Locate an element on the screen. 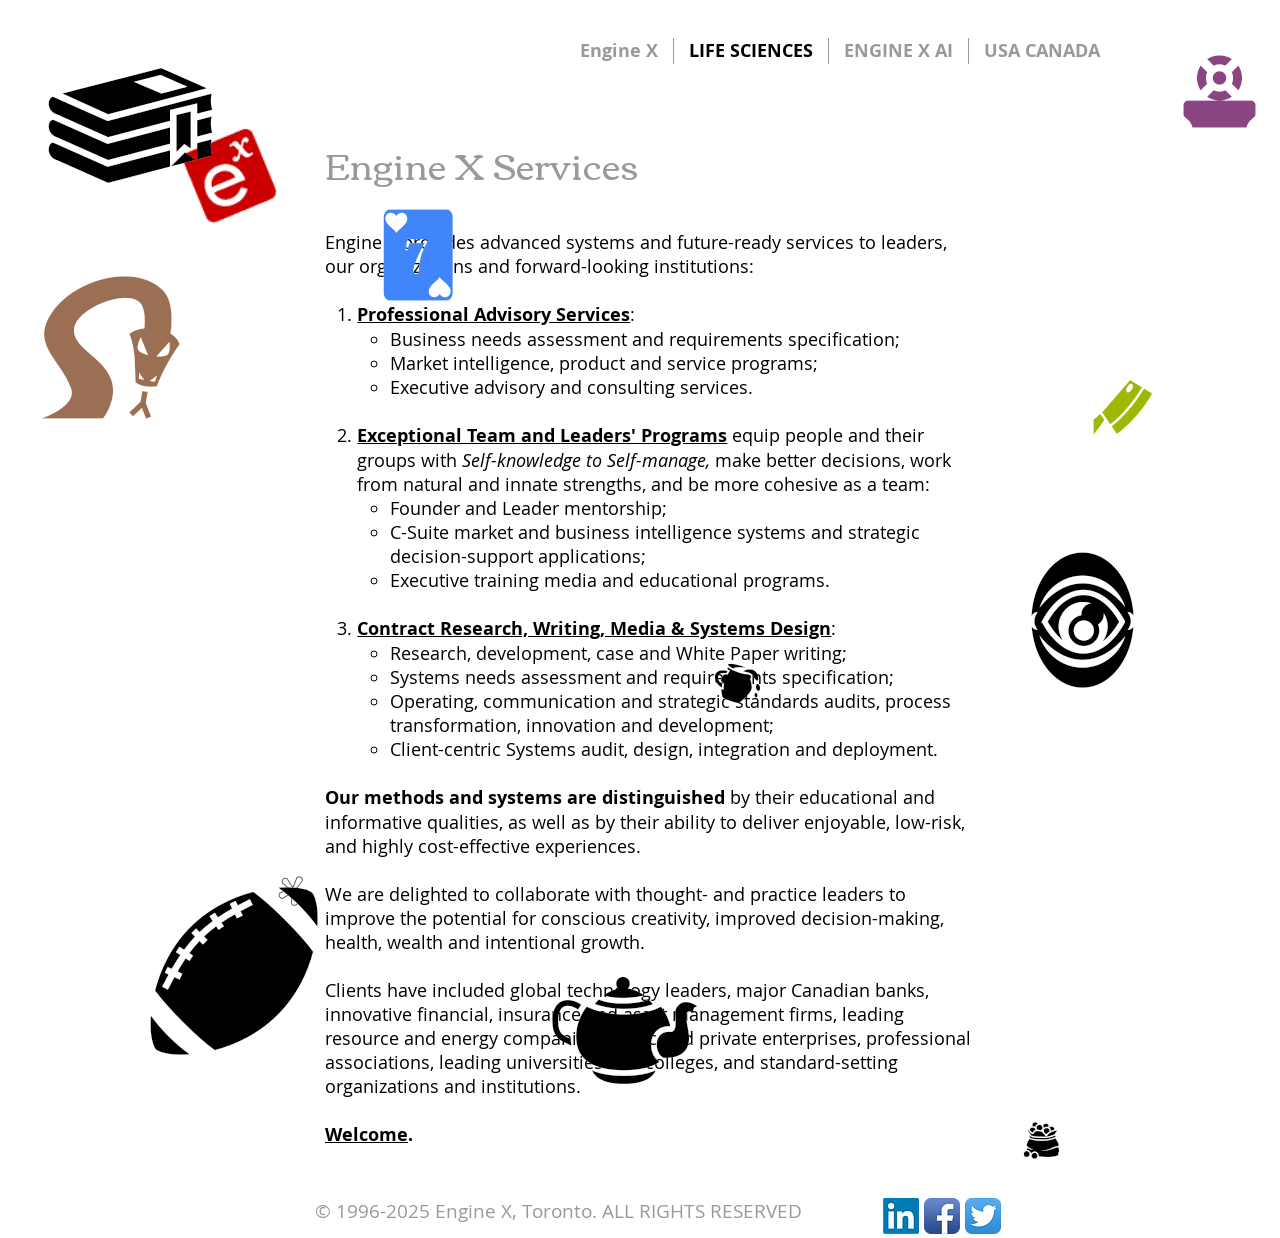  snake or reptile character in a game is located at coordinates (110, 347).